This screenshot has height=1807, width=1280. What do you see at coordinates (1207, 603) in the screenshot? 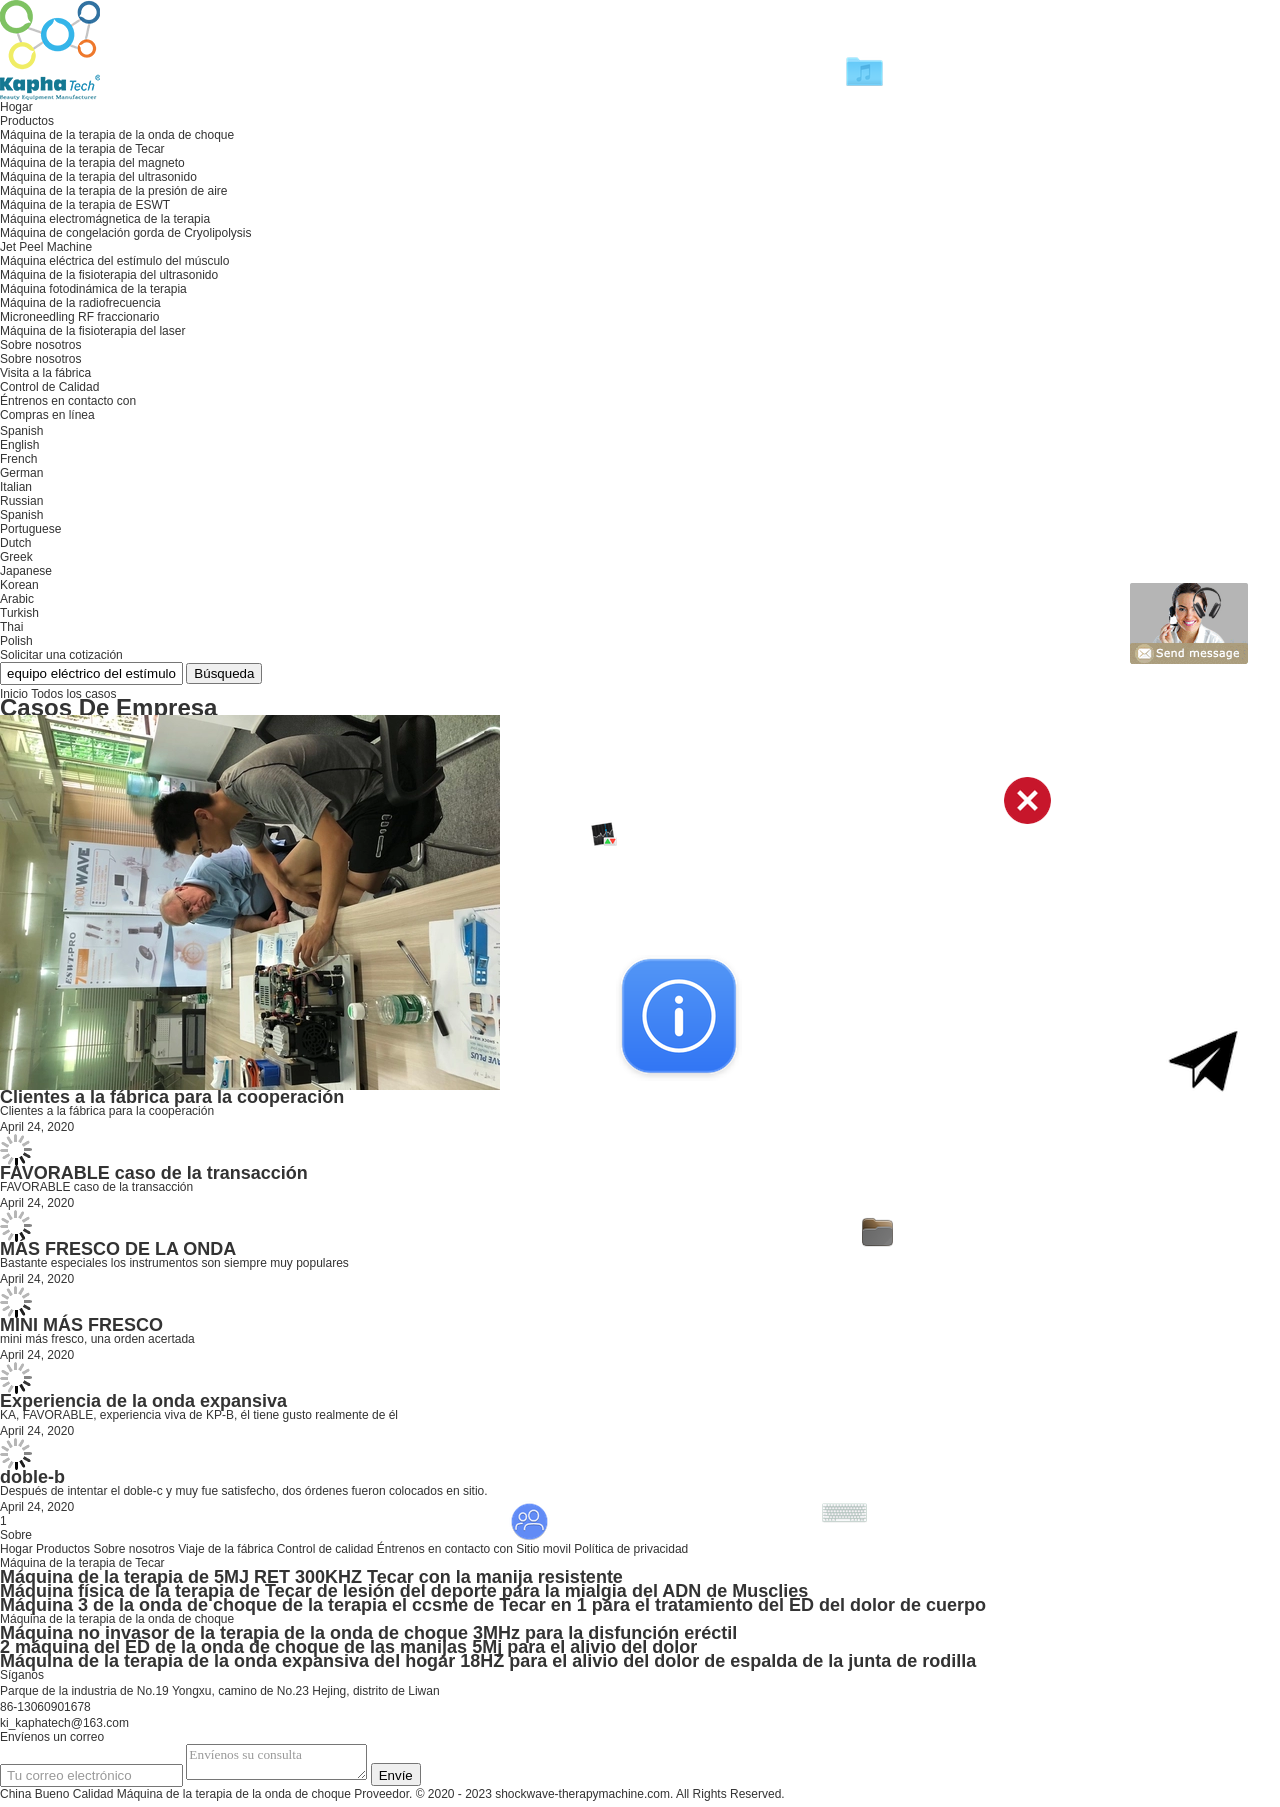
I see `connect bluetooth headphones` at bounding box center [1207, 603].